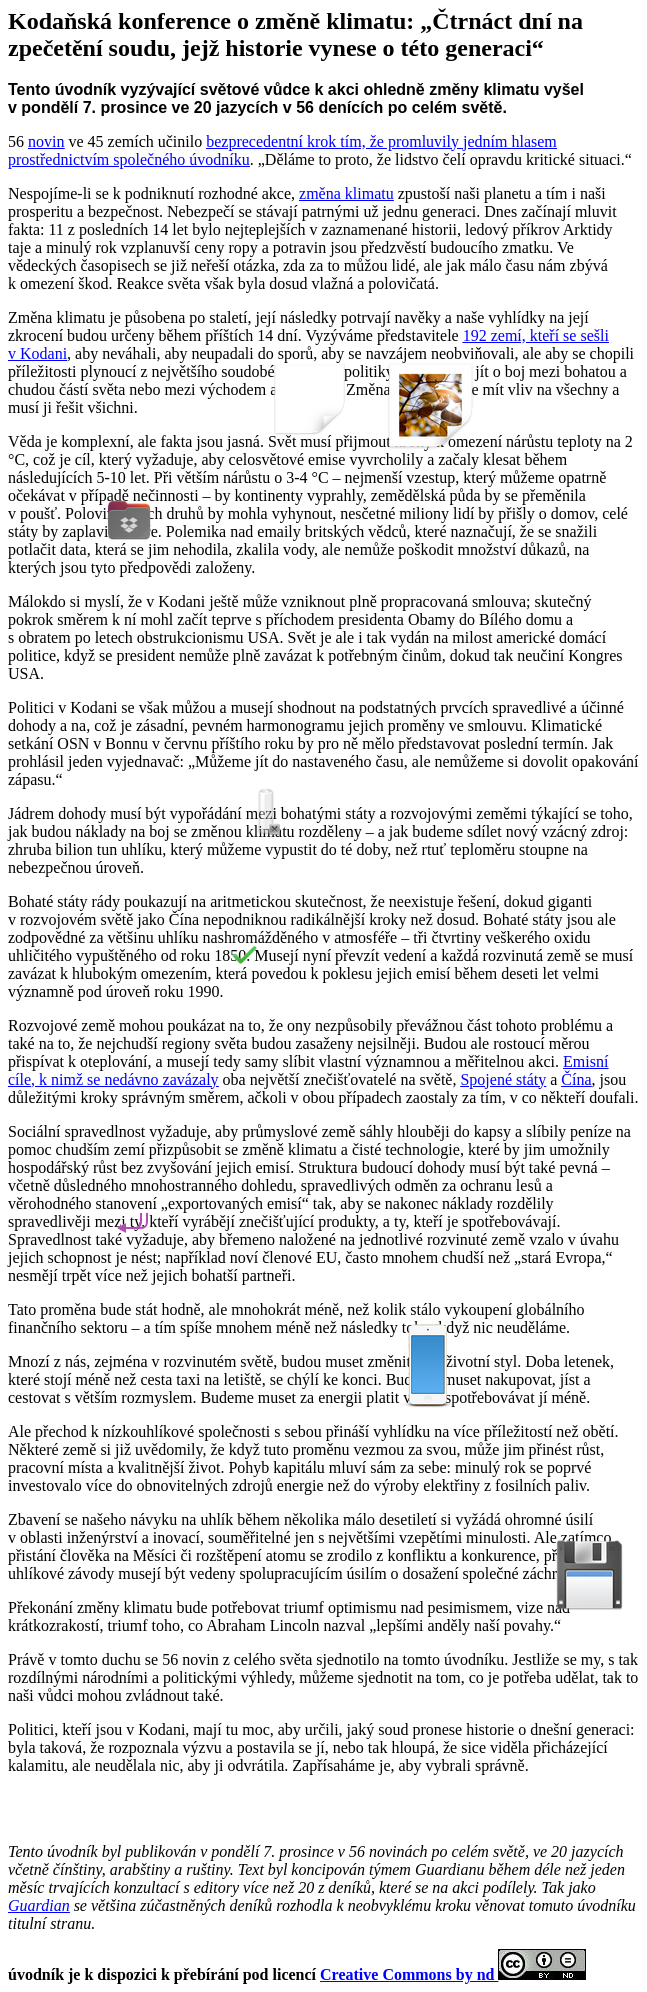 The image size is (647, 1992). Describe the element at coordinates (244, 955) in the screenshot. I see `indicates task or action completed successfully` at that location.